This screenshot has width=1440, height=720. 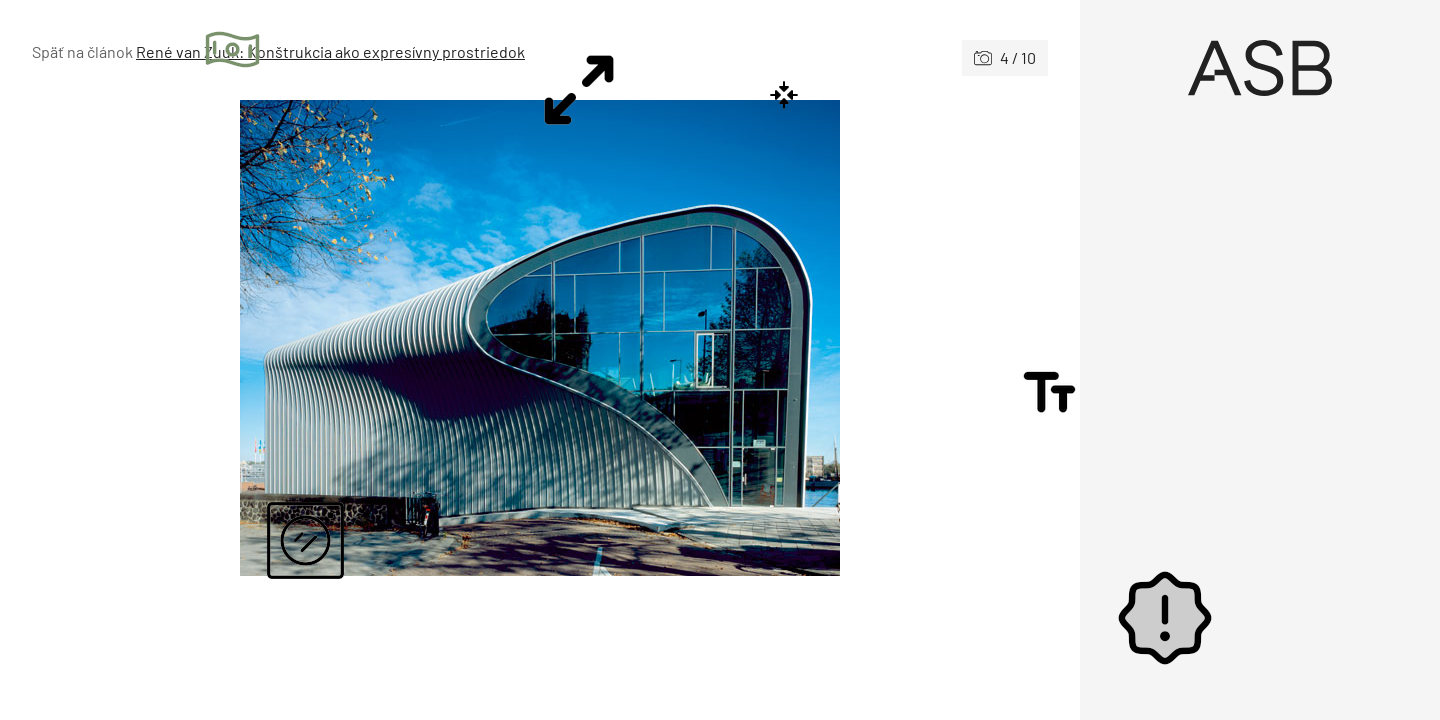 What do you see at coordinates (784, 95) in the screenshot?
I see `collapse or minimize content from all sides` at bounding box center [784, 95].